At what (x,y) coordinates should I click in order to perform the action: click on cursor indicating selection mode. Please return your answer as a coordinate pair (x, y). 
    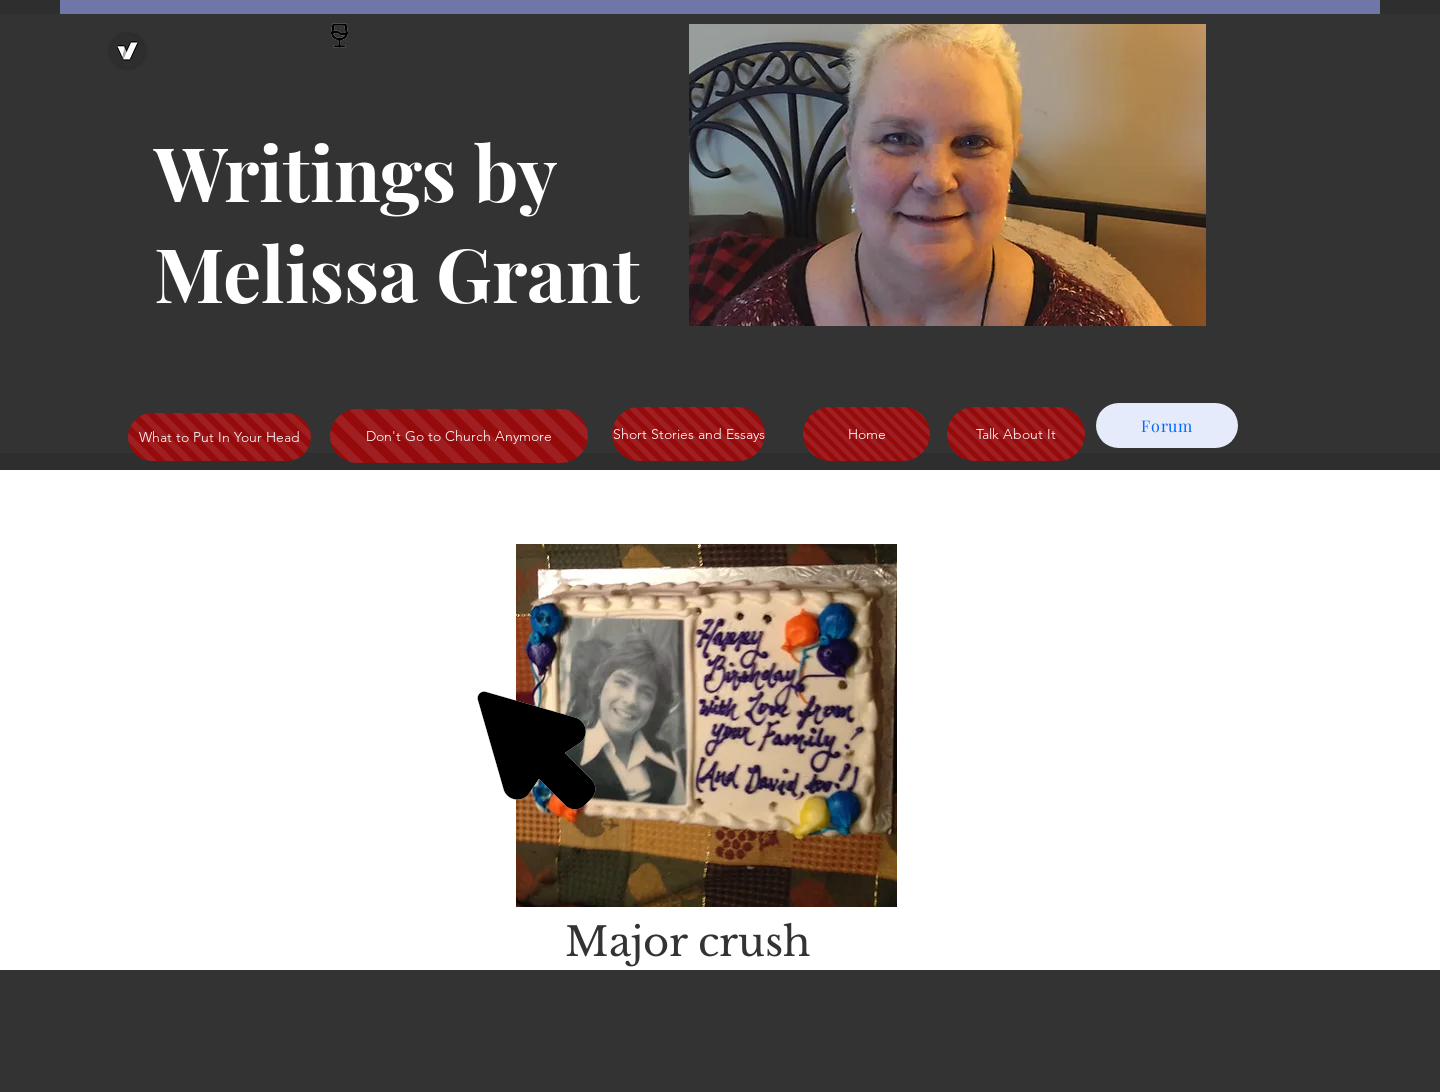
    Looking at the image, I should click on (536, 750).